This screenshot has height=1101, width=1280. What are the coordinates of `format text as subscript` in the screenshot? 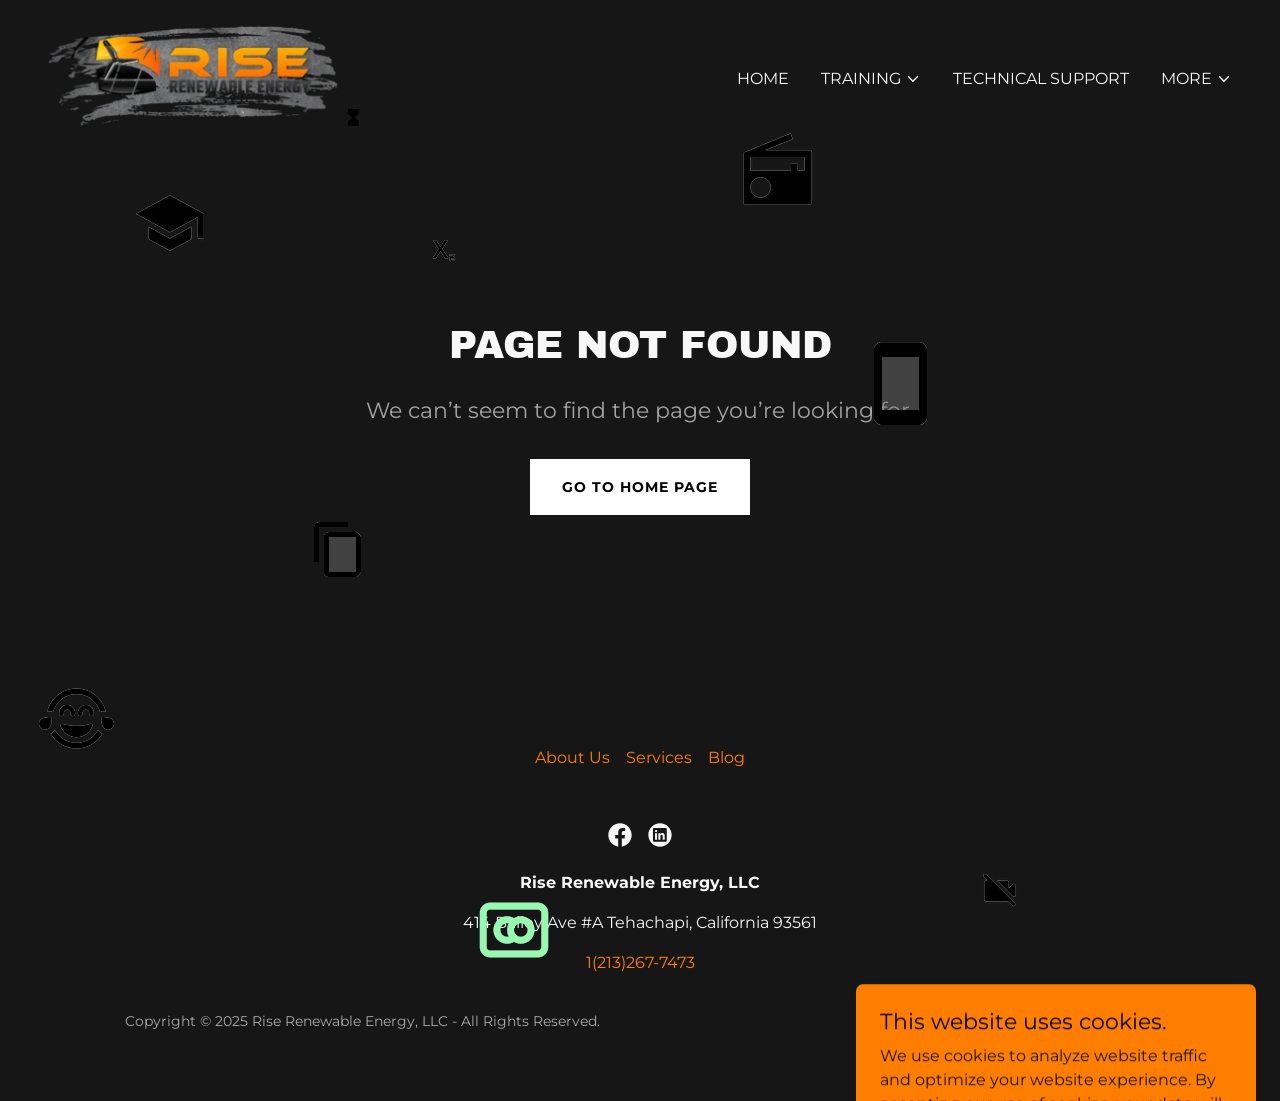 It's located at (440, 250).